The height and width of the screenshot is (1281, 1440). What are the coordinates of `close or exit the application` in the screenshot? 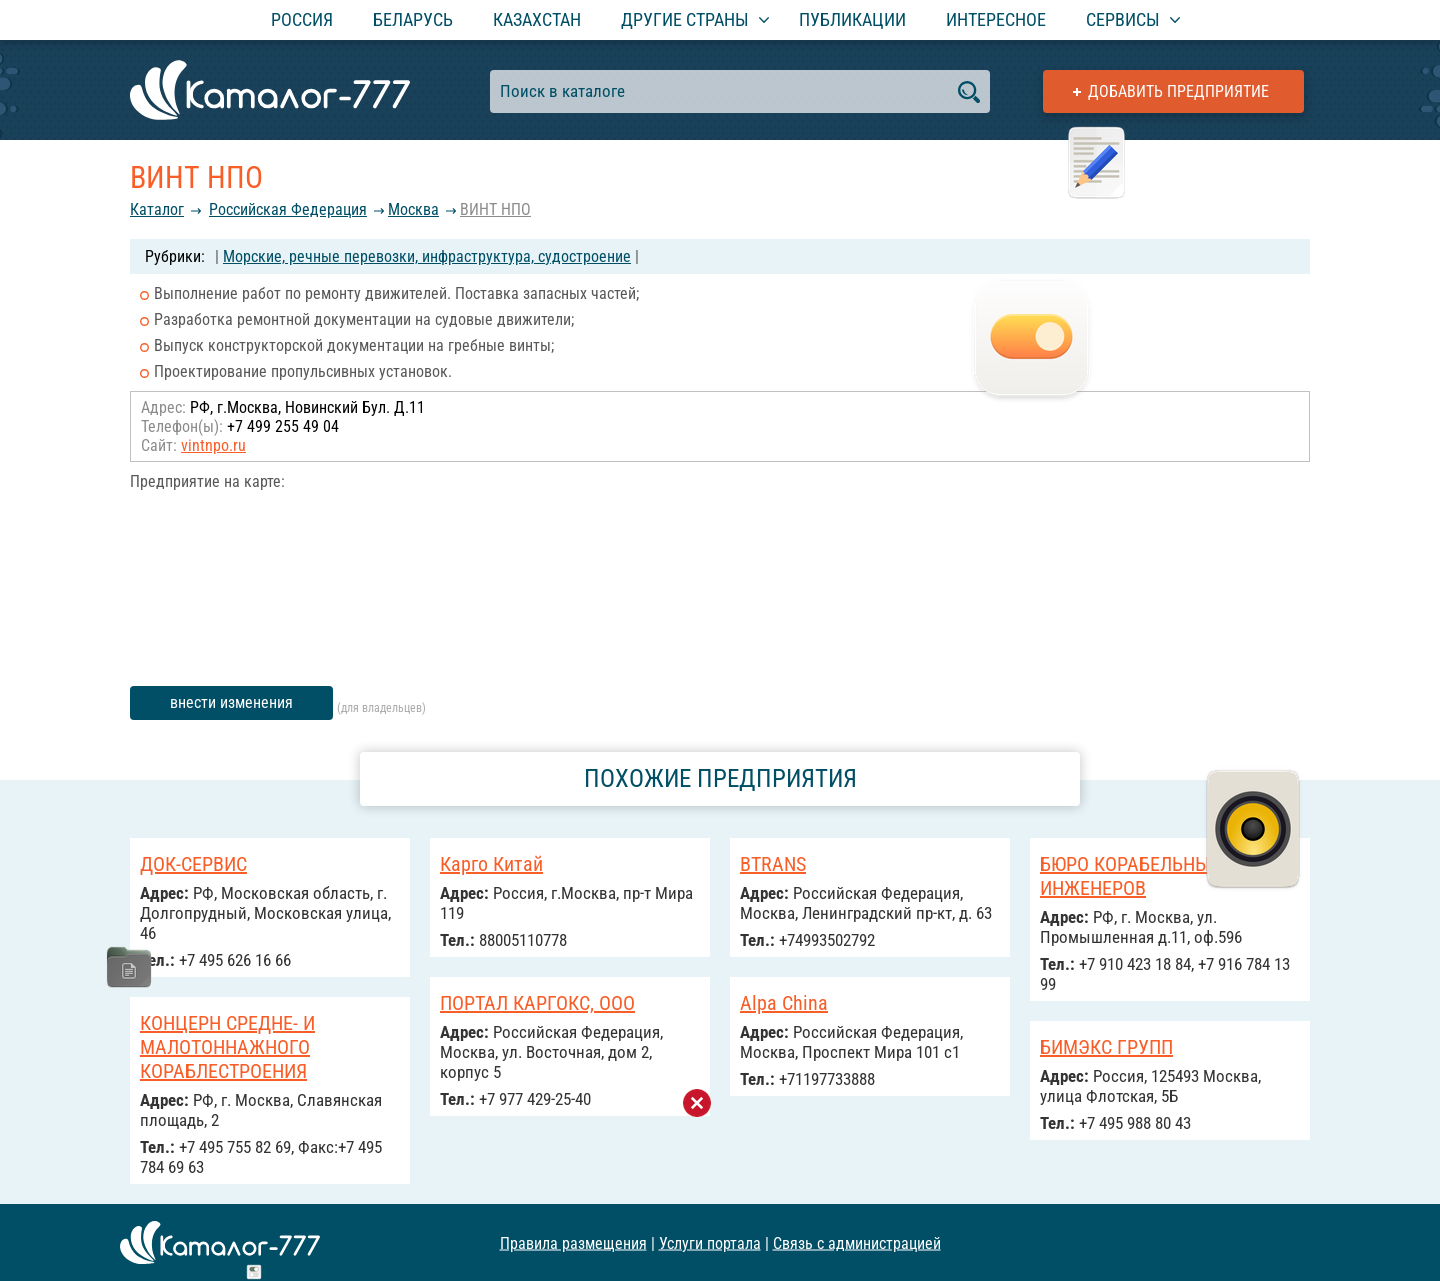 It's located at (697, 1103).